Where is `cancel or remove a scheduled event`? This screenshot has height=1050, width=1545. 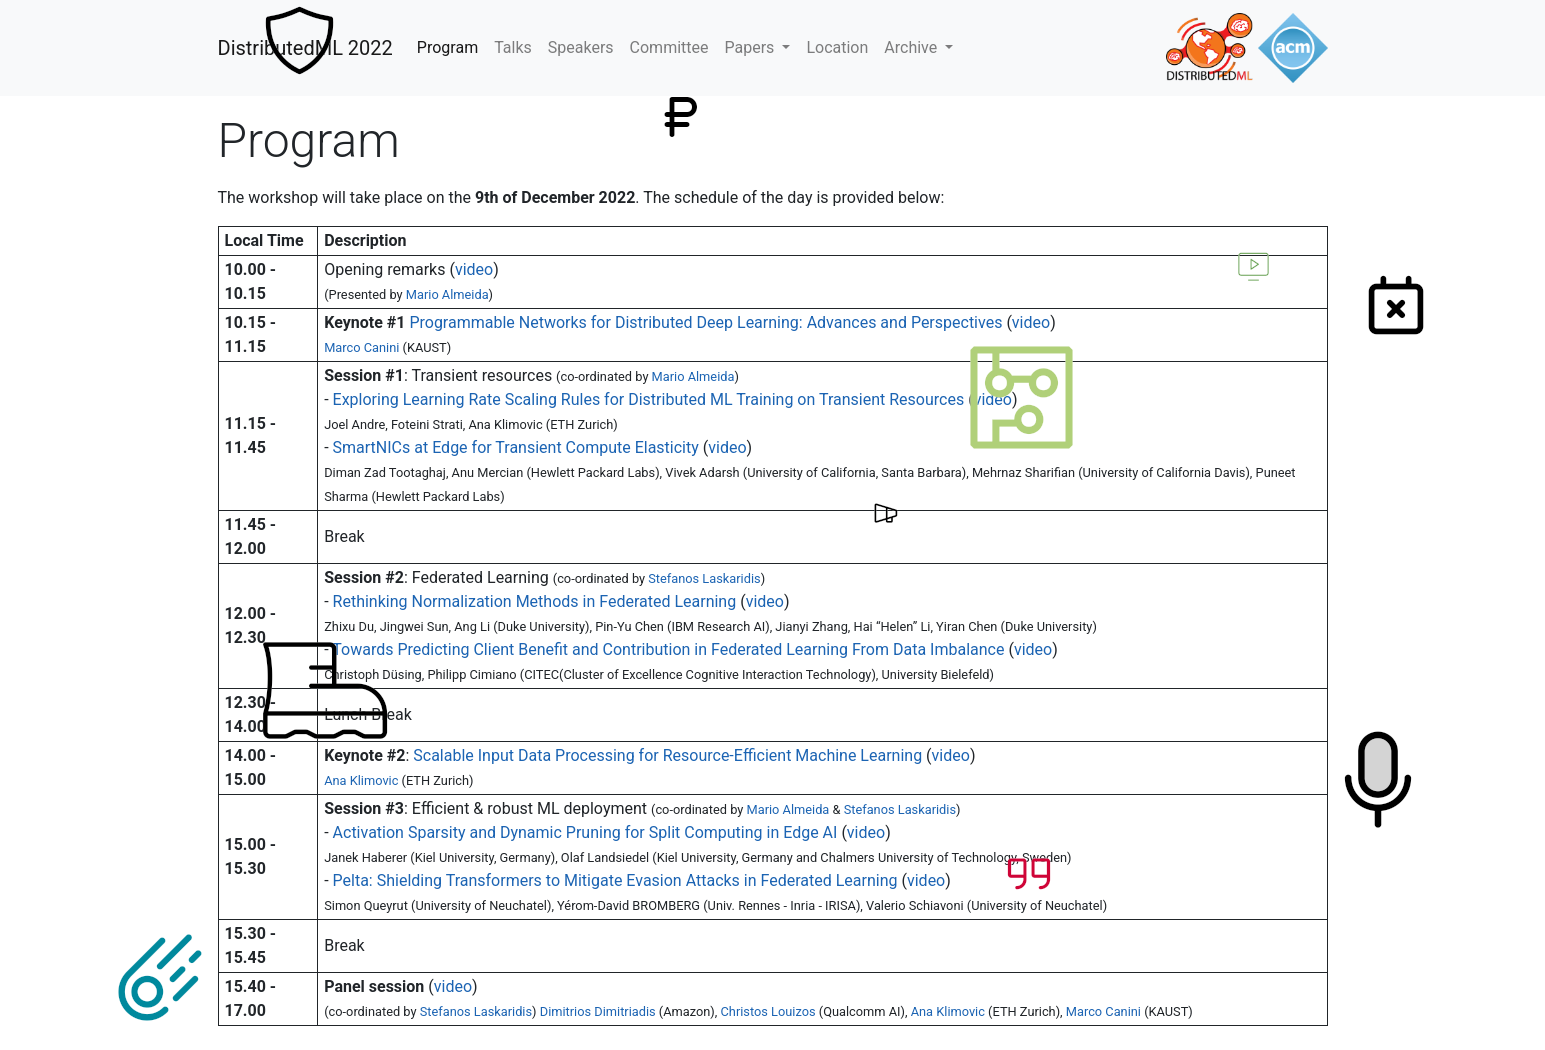
cancel or remove a scheduled event is located at coordinates (1396, 307).